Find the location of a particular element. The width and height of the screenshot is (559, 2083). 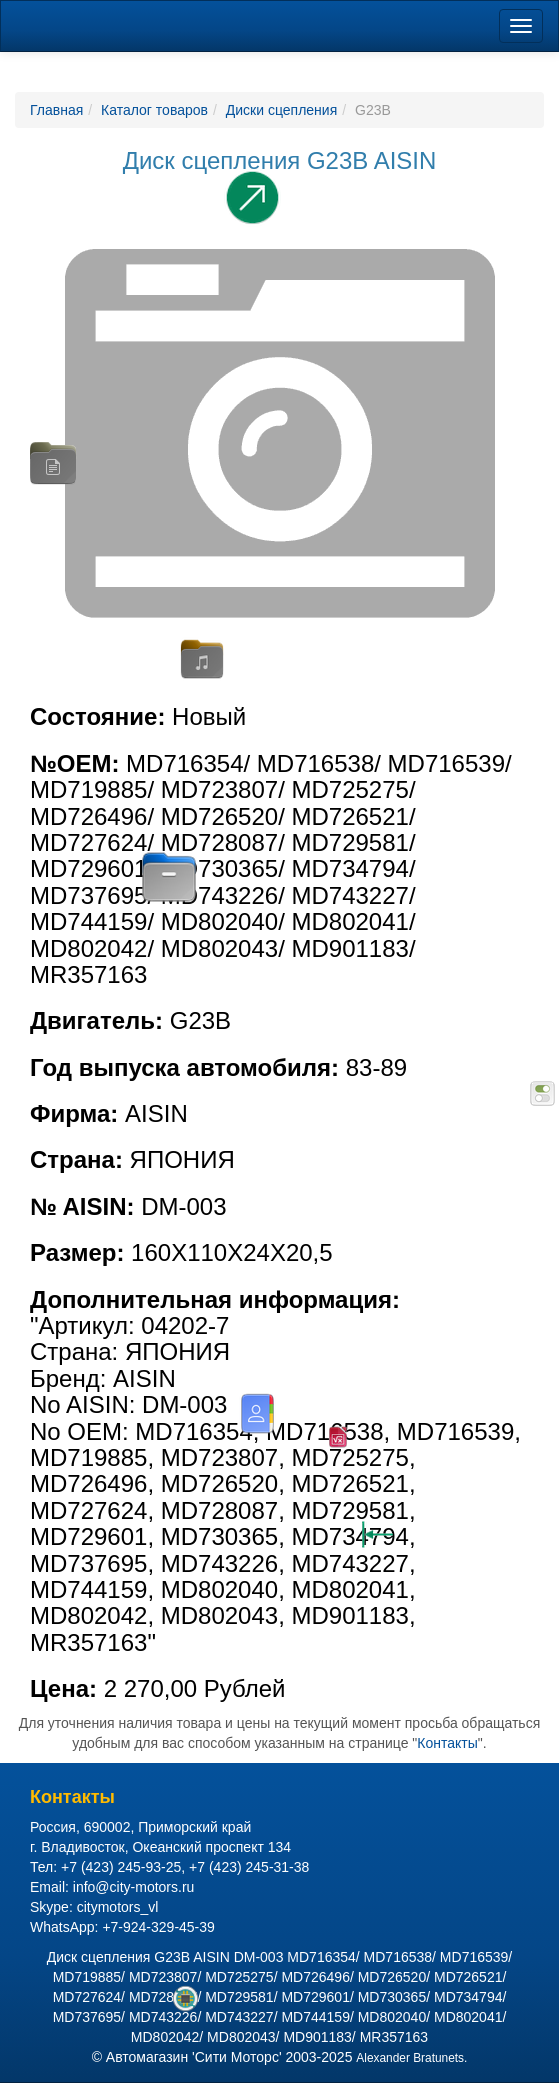

open the nautilus file manager is located at coordinates (169, 877).